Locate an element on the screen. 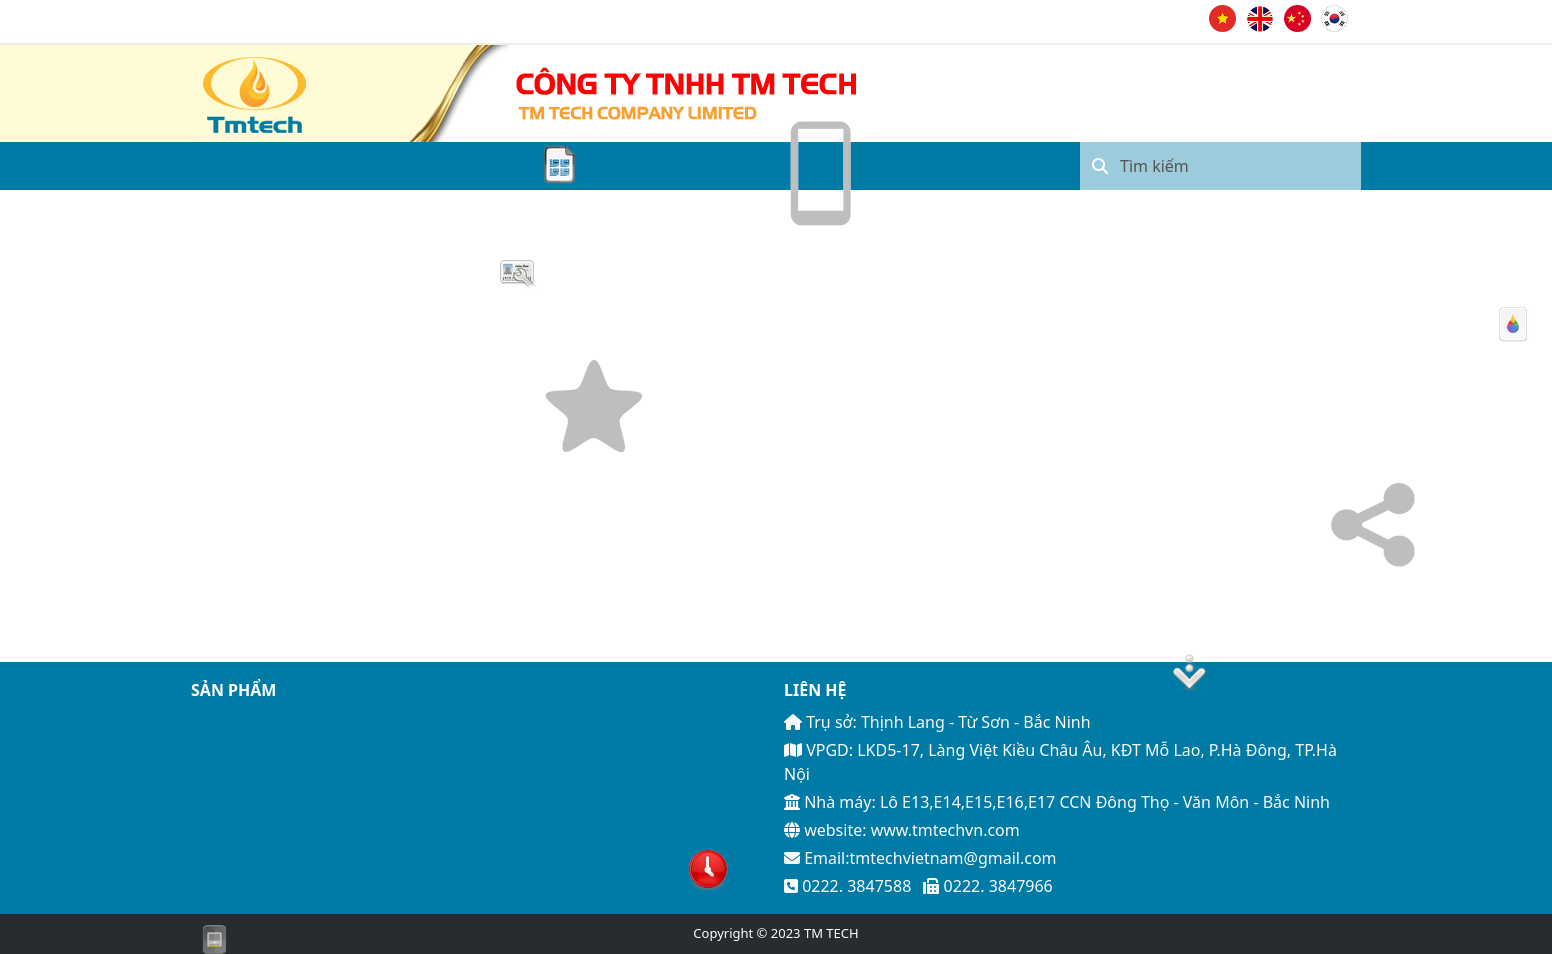 The height and width of the screenshot is (954, 1552). share this item with others is located at coordinates (1373, 525).